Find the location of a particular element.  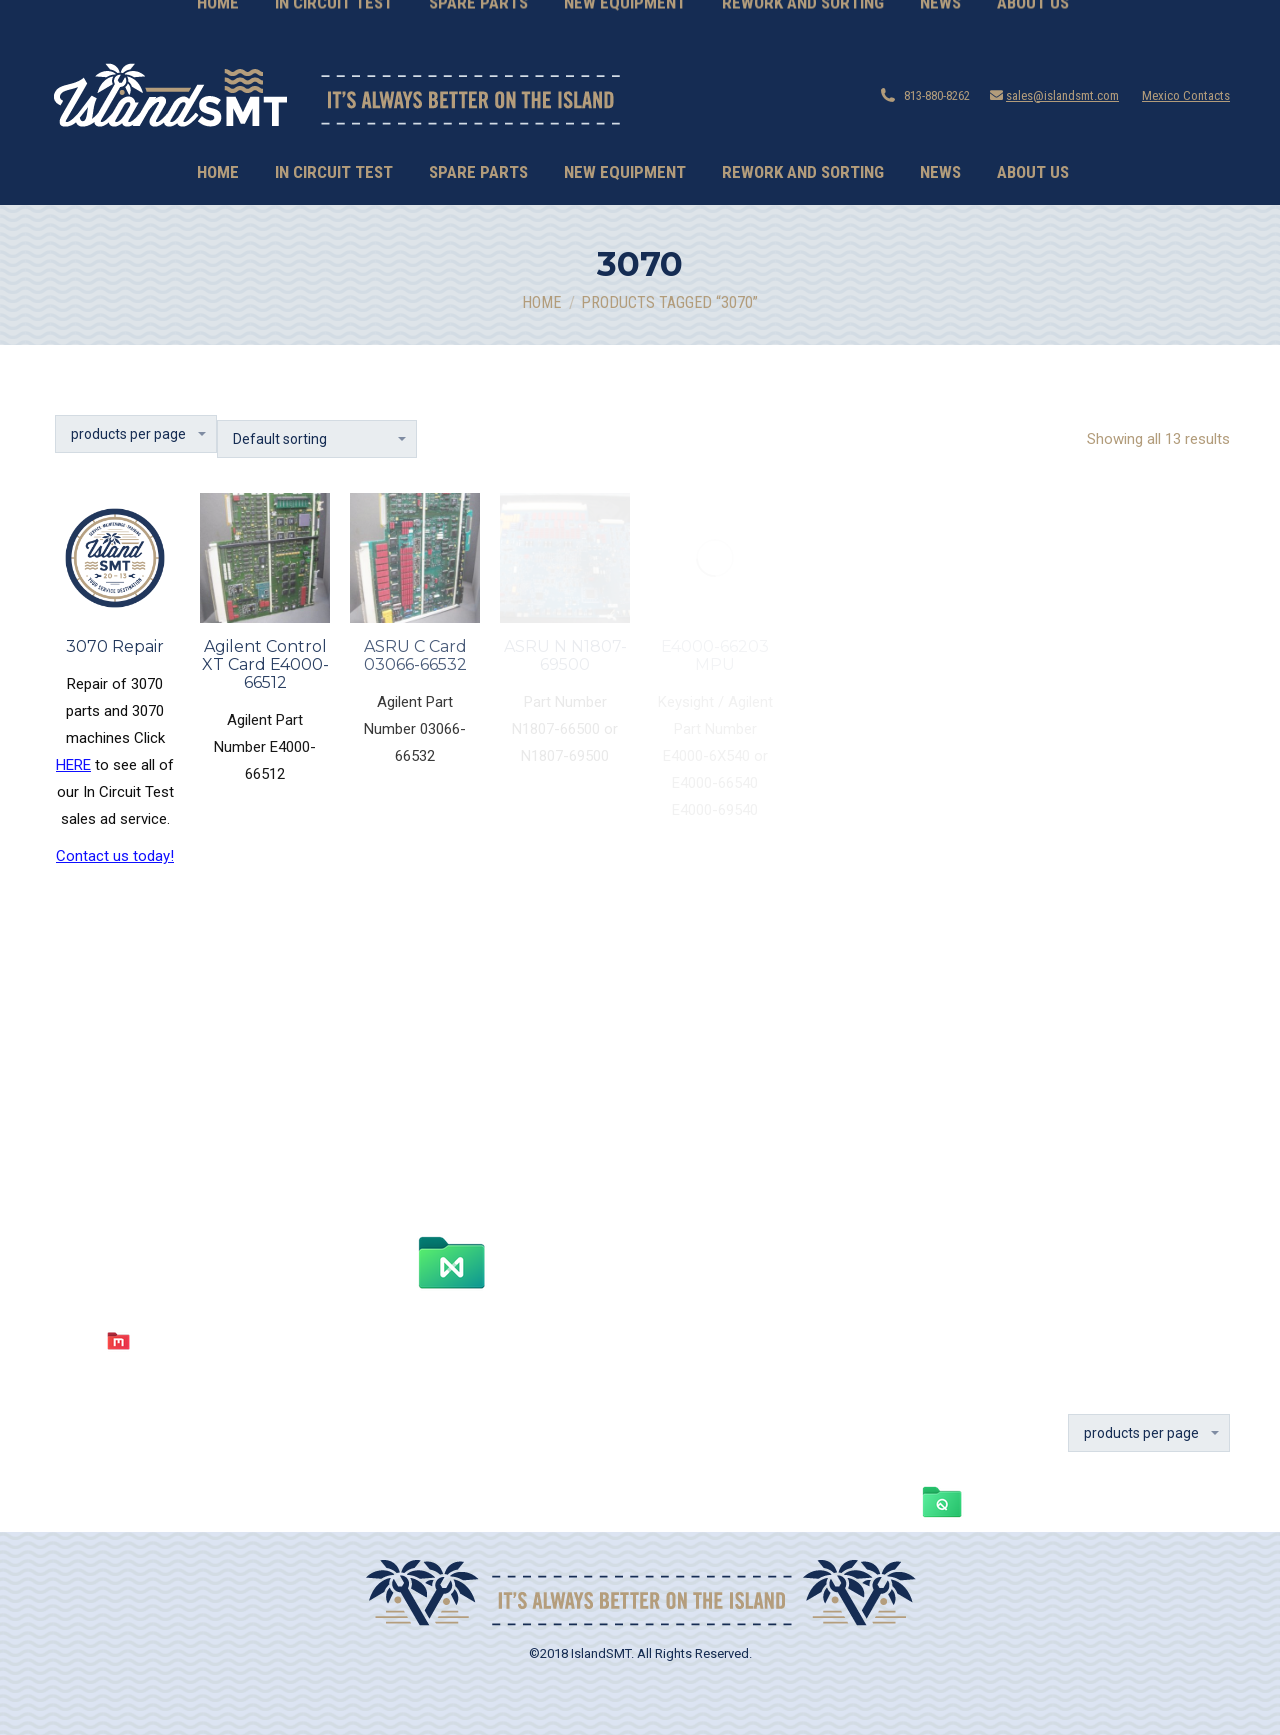

folder containing Quixel Megascans assets is located at coordinates (118, 1341).